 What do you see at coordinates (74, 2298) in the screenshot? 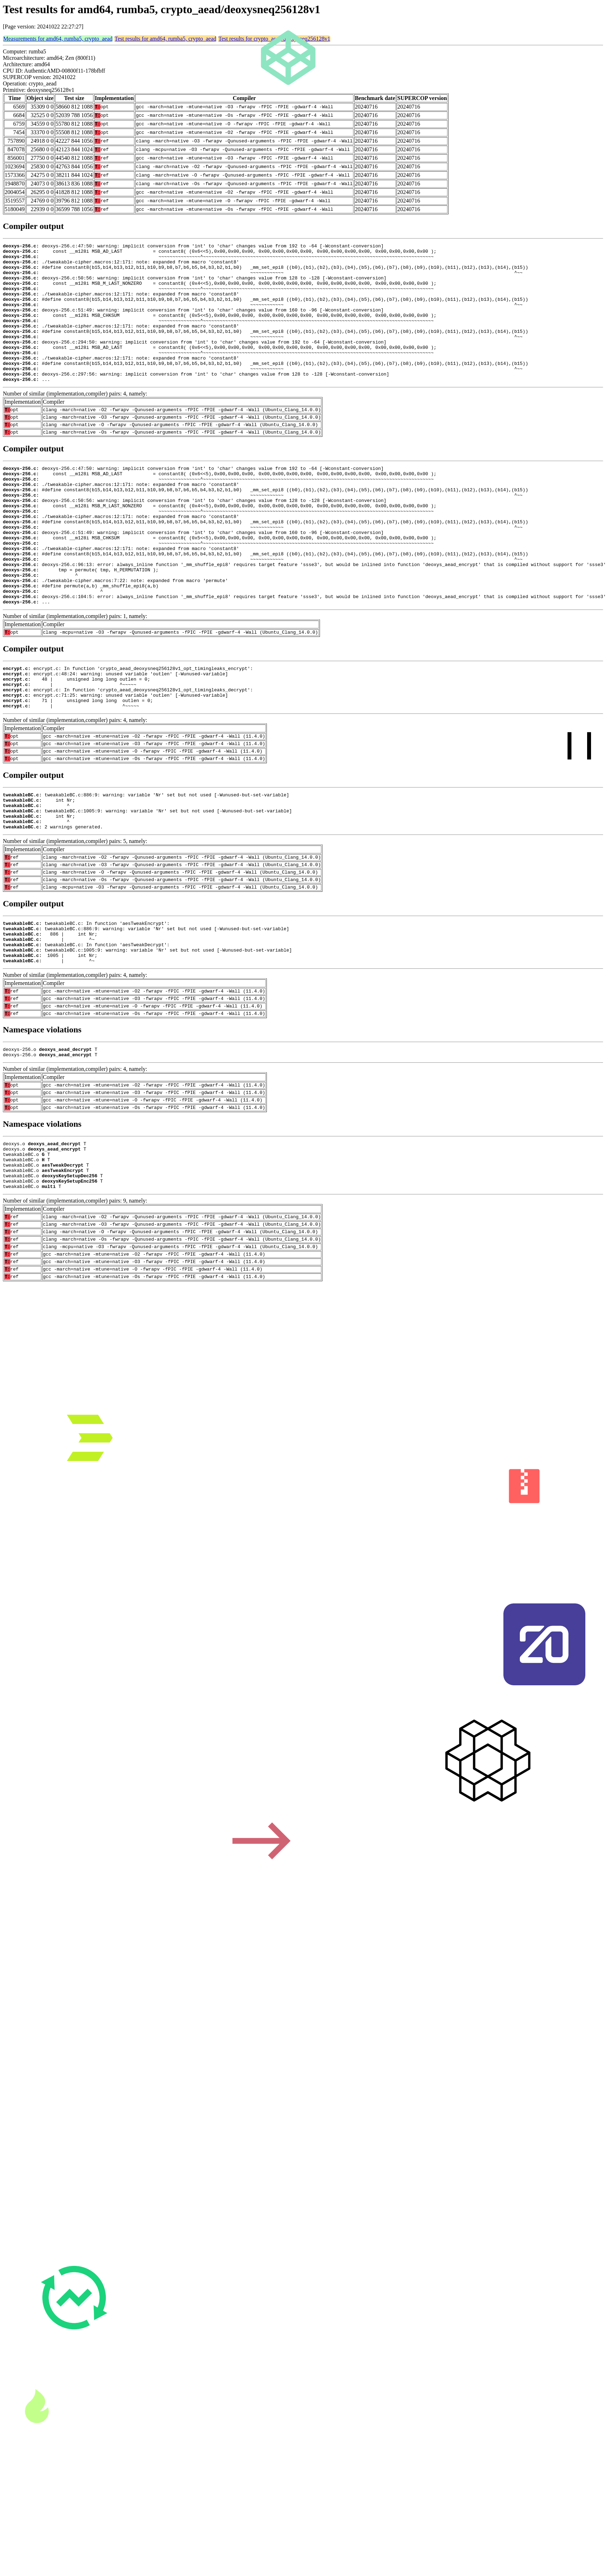
I see `exchange or transfer funds between accounts` at bounding box center [74, 2298].